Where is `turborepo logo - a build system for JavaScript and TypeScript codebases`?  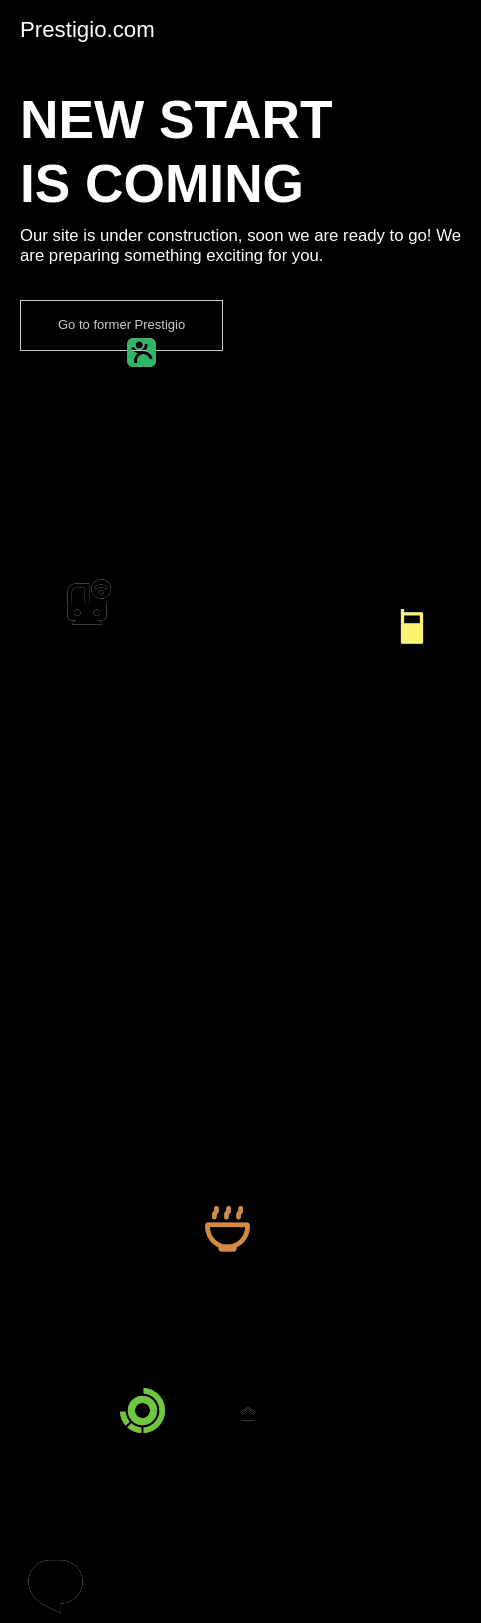 turborepo logo - a build system for JavaScript and TypeScript codebases is located at coordinates (142, 1410).